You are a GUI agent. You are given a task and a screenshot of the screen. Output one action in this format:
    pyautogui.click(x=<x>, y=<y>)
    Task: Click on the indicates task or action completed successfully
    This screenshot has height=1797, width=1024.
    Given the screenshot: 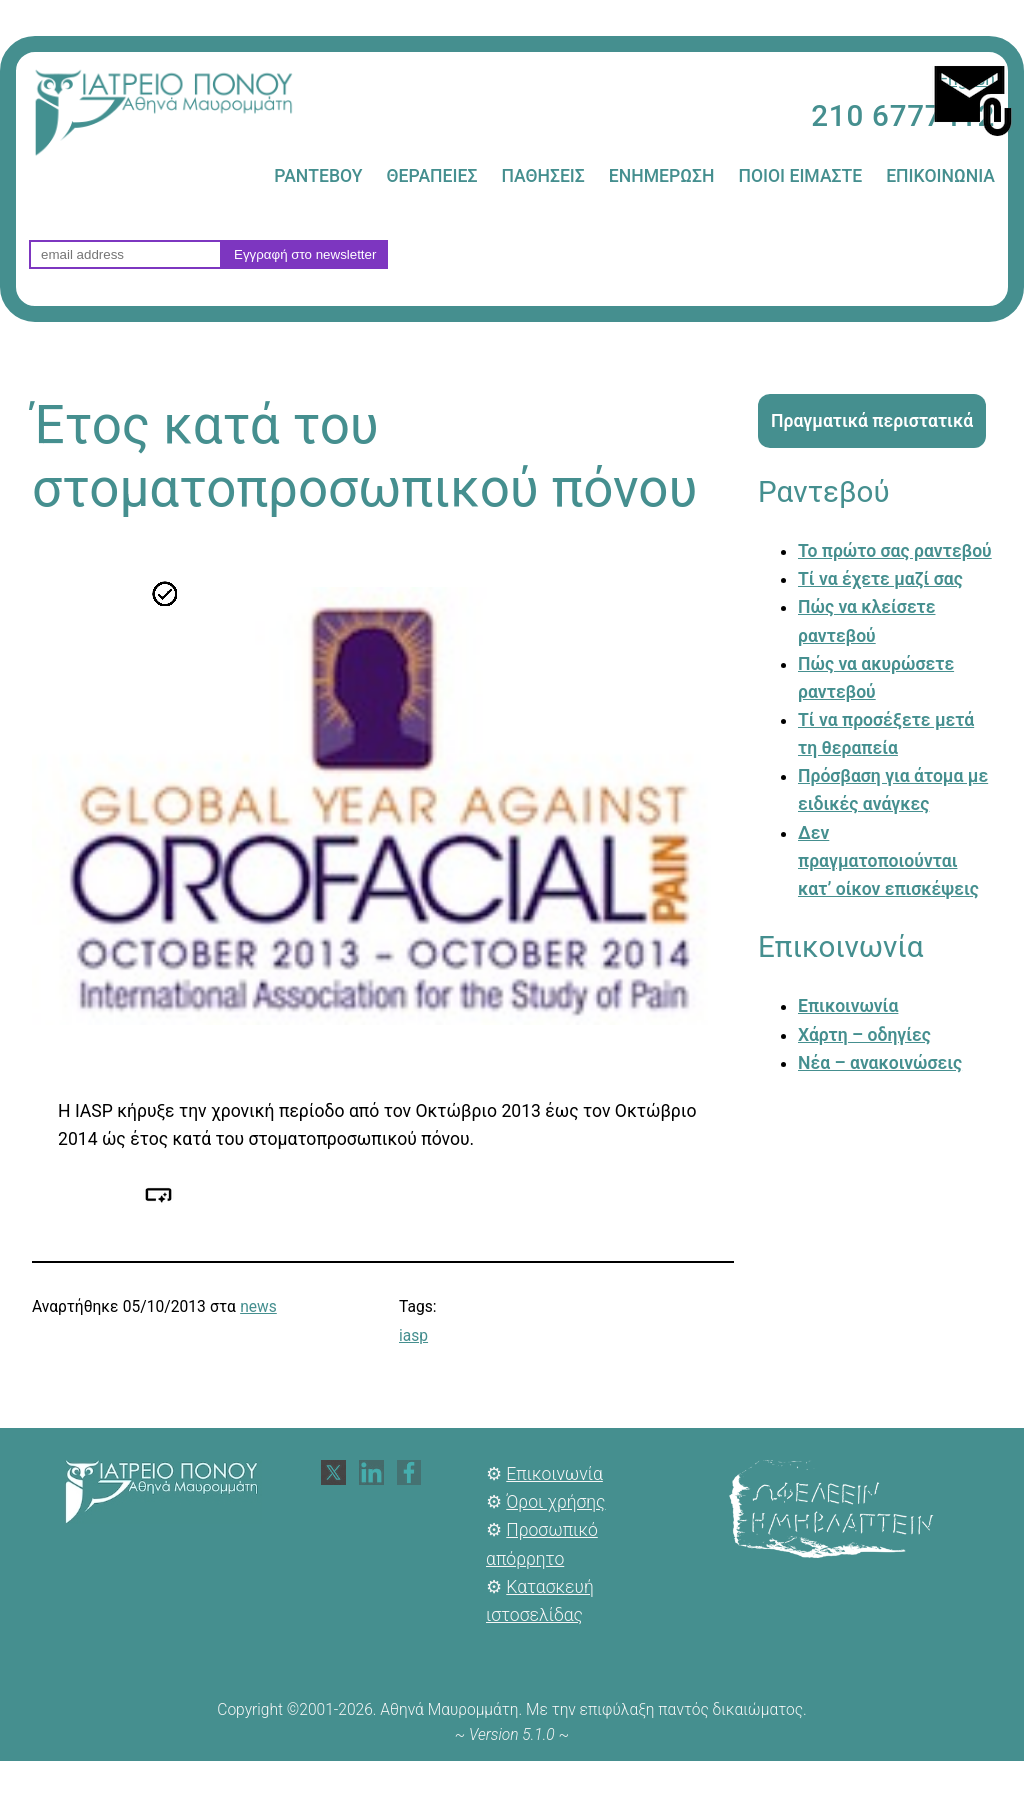 What is the action you would take?
    pyautogui.click(x=165, y=594)
    